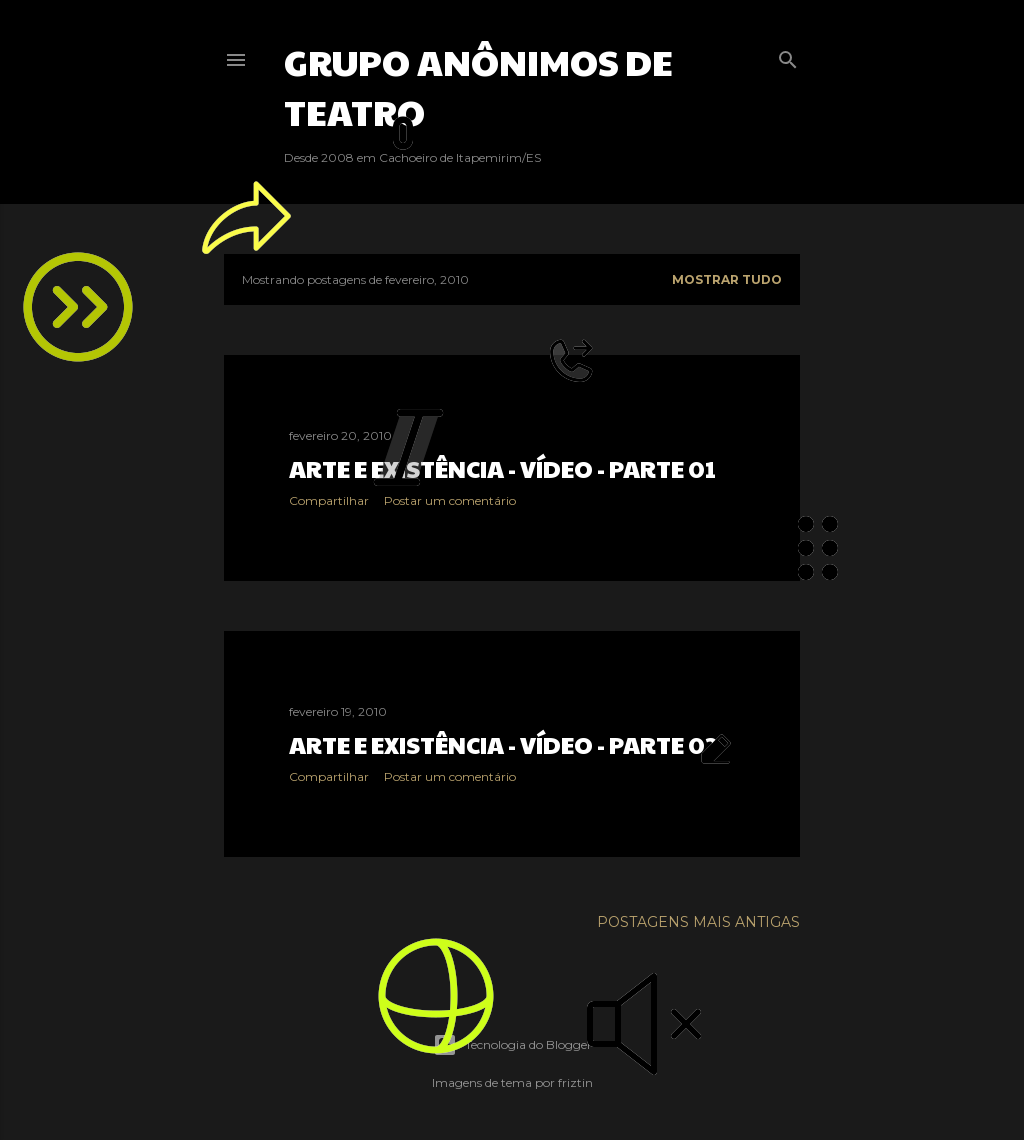 This screenshot has height=1140, width=1024. What do you see at coordinates (408, 447) in the screenshot?
I see `apply italic formatting to selected text` at bounding box center [408, 447].